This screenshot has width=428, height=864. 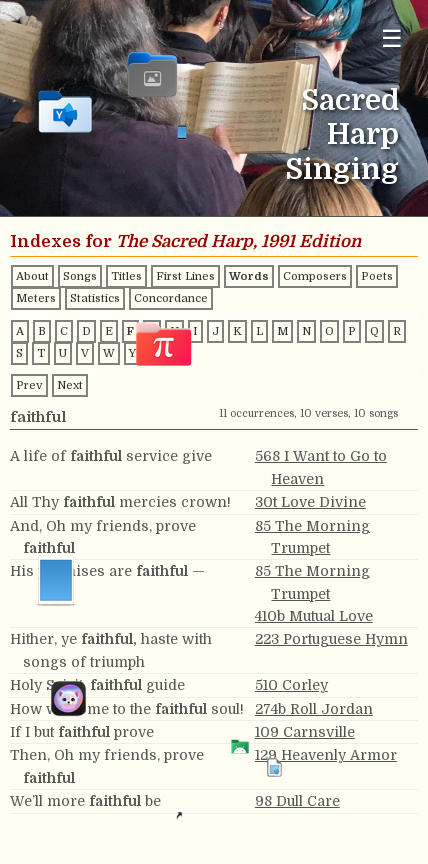 What do you see at coordinates (65, 113) in the screenshot?
I see `open folder containing Microsoft Yammer files` at bounding box center [65, 113].